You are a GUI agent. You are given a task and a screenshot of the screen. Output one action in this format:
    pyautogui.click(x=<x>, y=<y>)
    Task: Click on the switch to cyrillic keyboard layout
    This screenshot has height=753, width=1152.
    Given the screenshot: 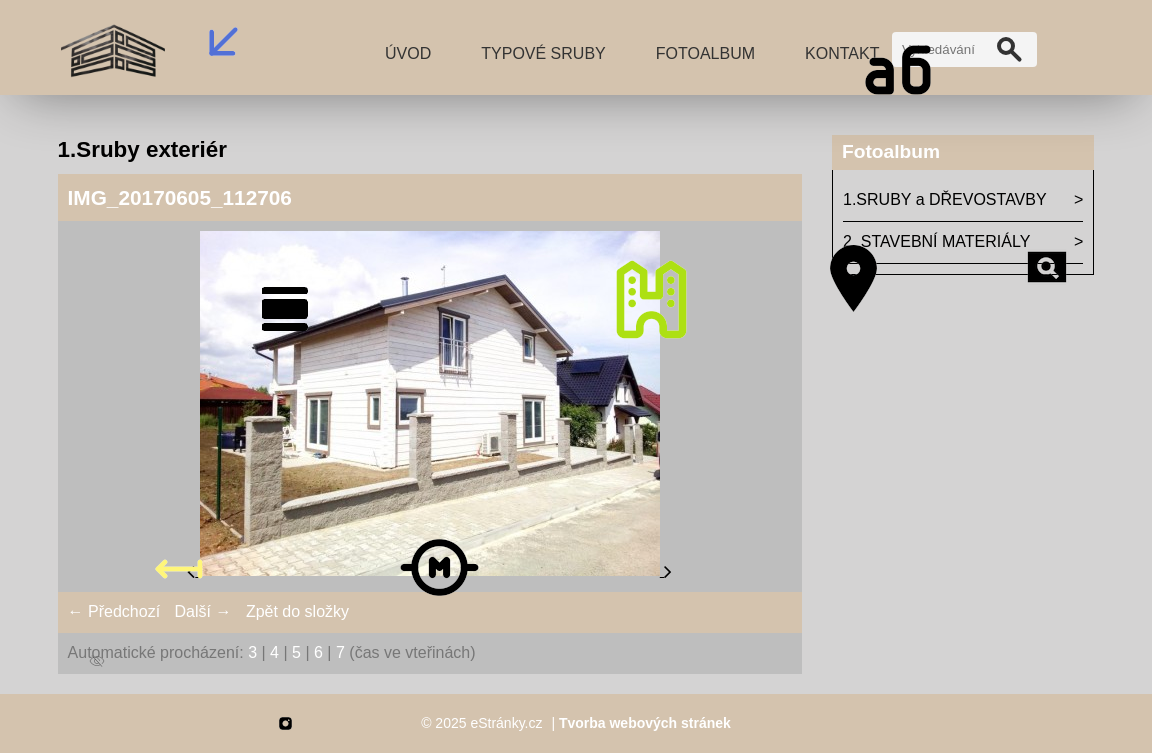 What is the action you would take?
    pyautogui.click(x=898, y=70)
    